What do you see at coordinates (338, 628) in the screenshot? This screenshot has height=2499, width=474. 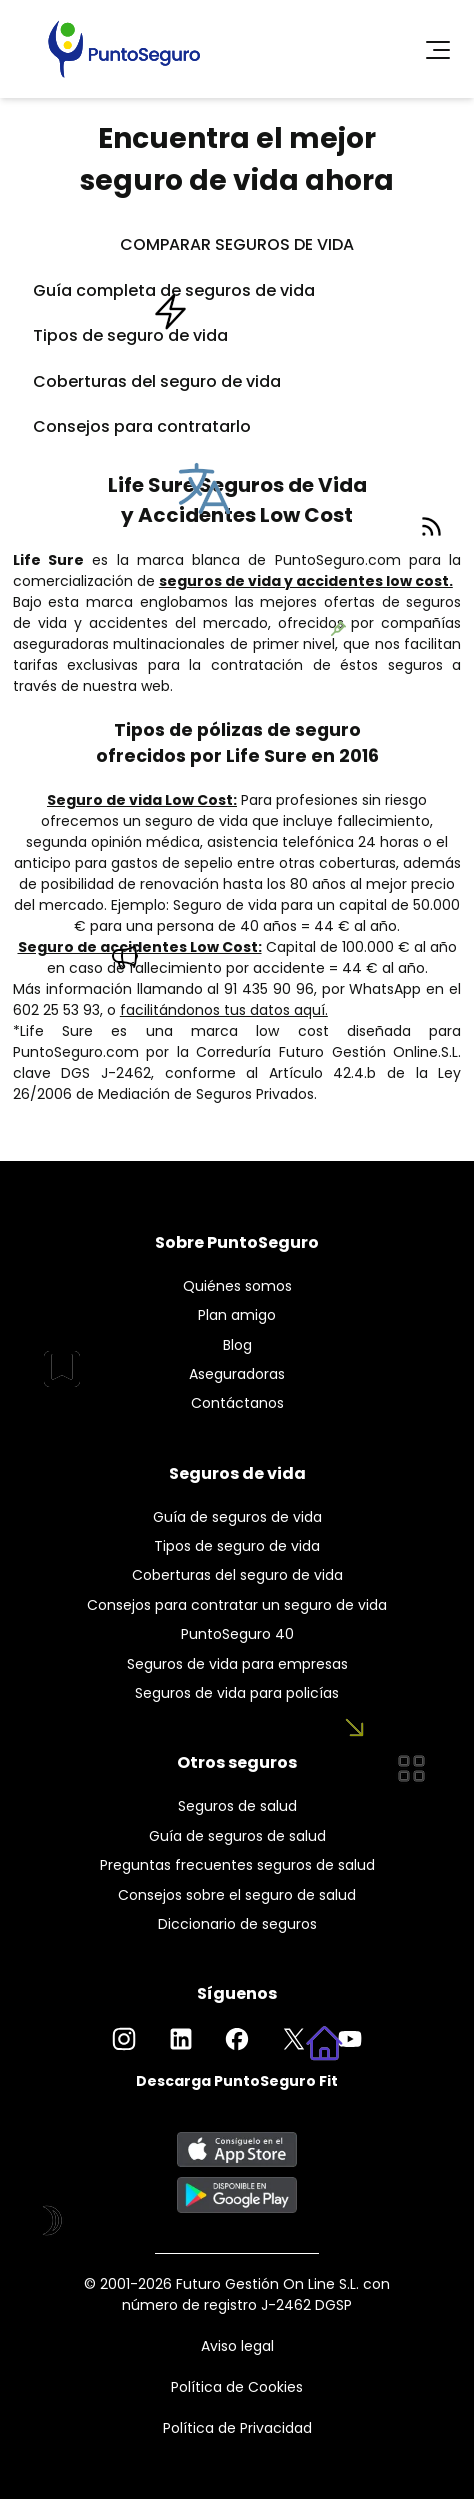 I see `indicates accessibility or mobility assistance options` at bounding box center [338, 628].